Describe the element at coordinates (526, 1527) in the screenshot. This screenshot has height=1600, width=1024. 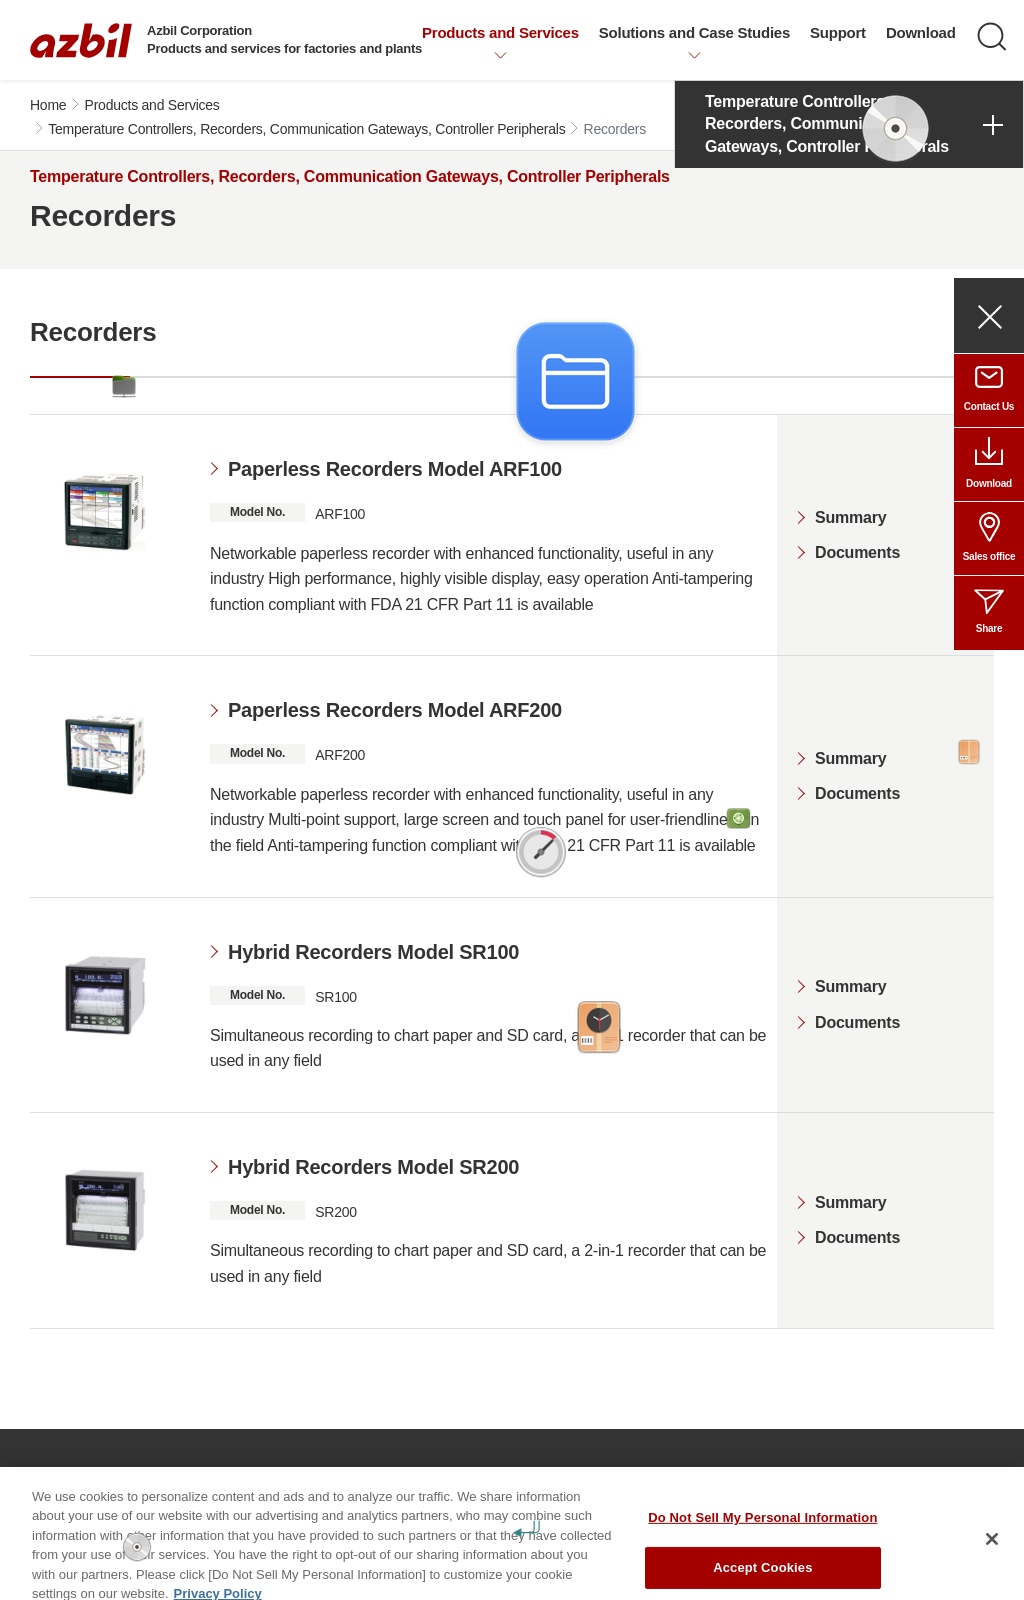
I see `reply to all recipients of an email` at that location.